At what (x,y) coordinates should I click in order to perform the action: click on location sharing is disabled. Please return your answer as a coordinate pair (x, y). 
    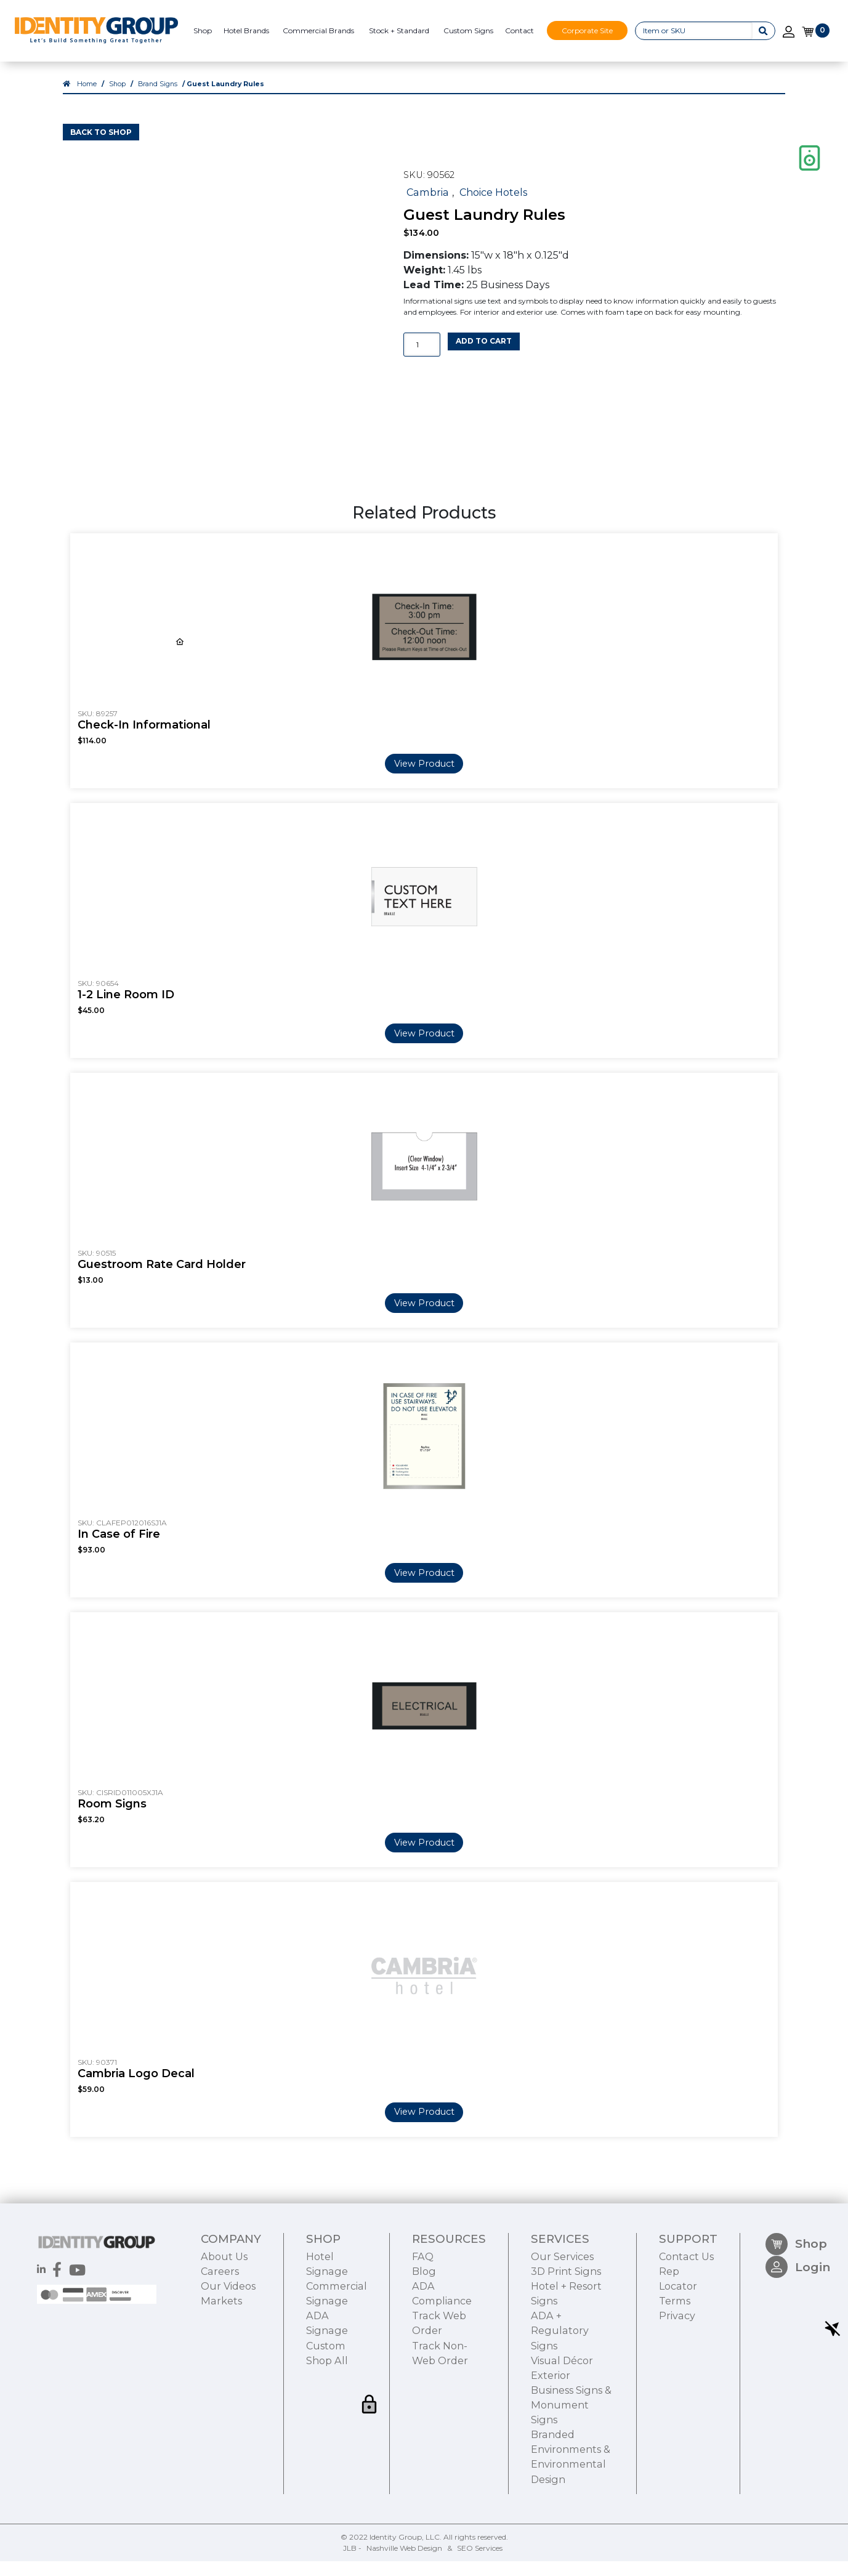
    Looking at the image, I should click on (832, 2329).